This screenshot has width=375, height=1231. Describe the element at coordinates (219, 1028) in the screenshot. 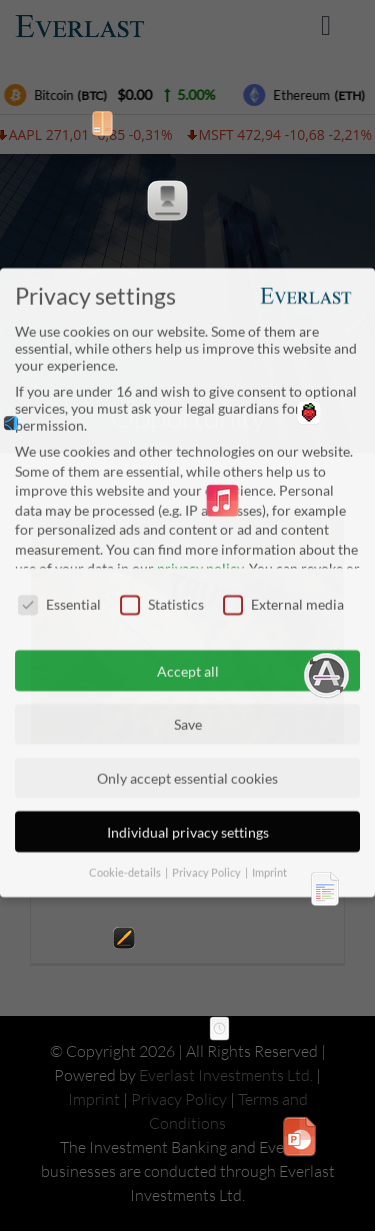

I see `image is currently loading` at that location.